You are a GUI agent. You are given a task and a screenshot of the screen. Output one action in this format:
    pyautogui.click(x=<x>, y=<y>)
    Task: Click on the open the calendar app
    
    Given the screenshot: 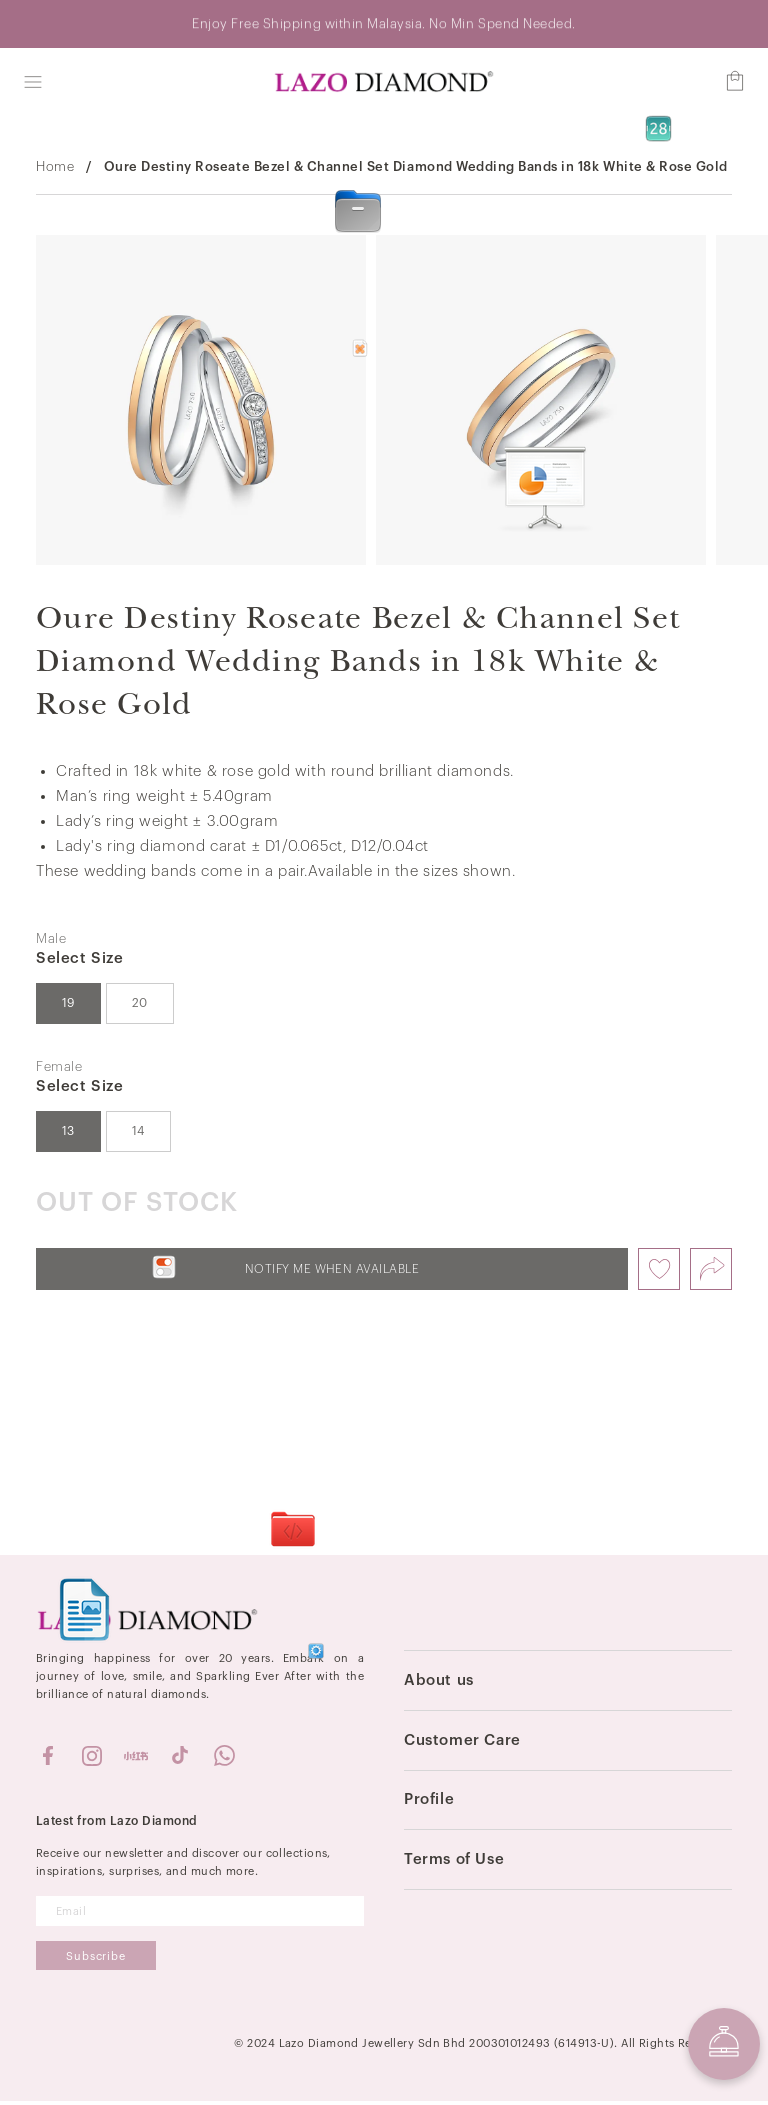 What is the action you would take?
    pyautogui.click(x=658, y=128)
    